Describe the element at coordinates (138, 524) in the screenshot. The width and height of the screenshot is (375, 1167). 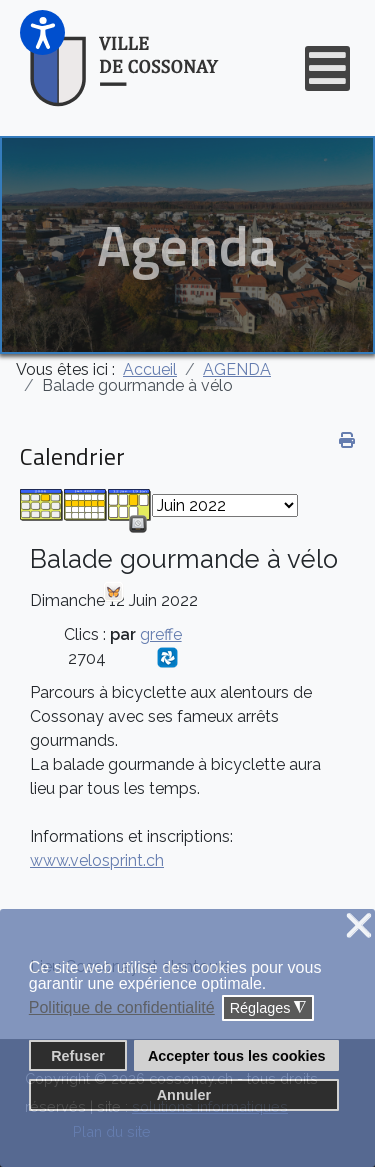
I see `open system backup preferences` at that location.